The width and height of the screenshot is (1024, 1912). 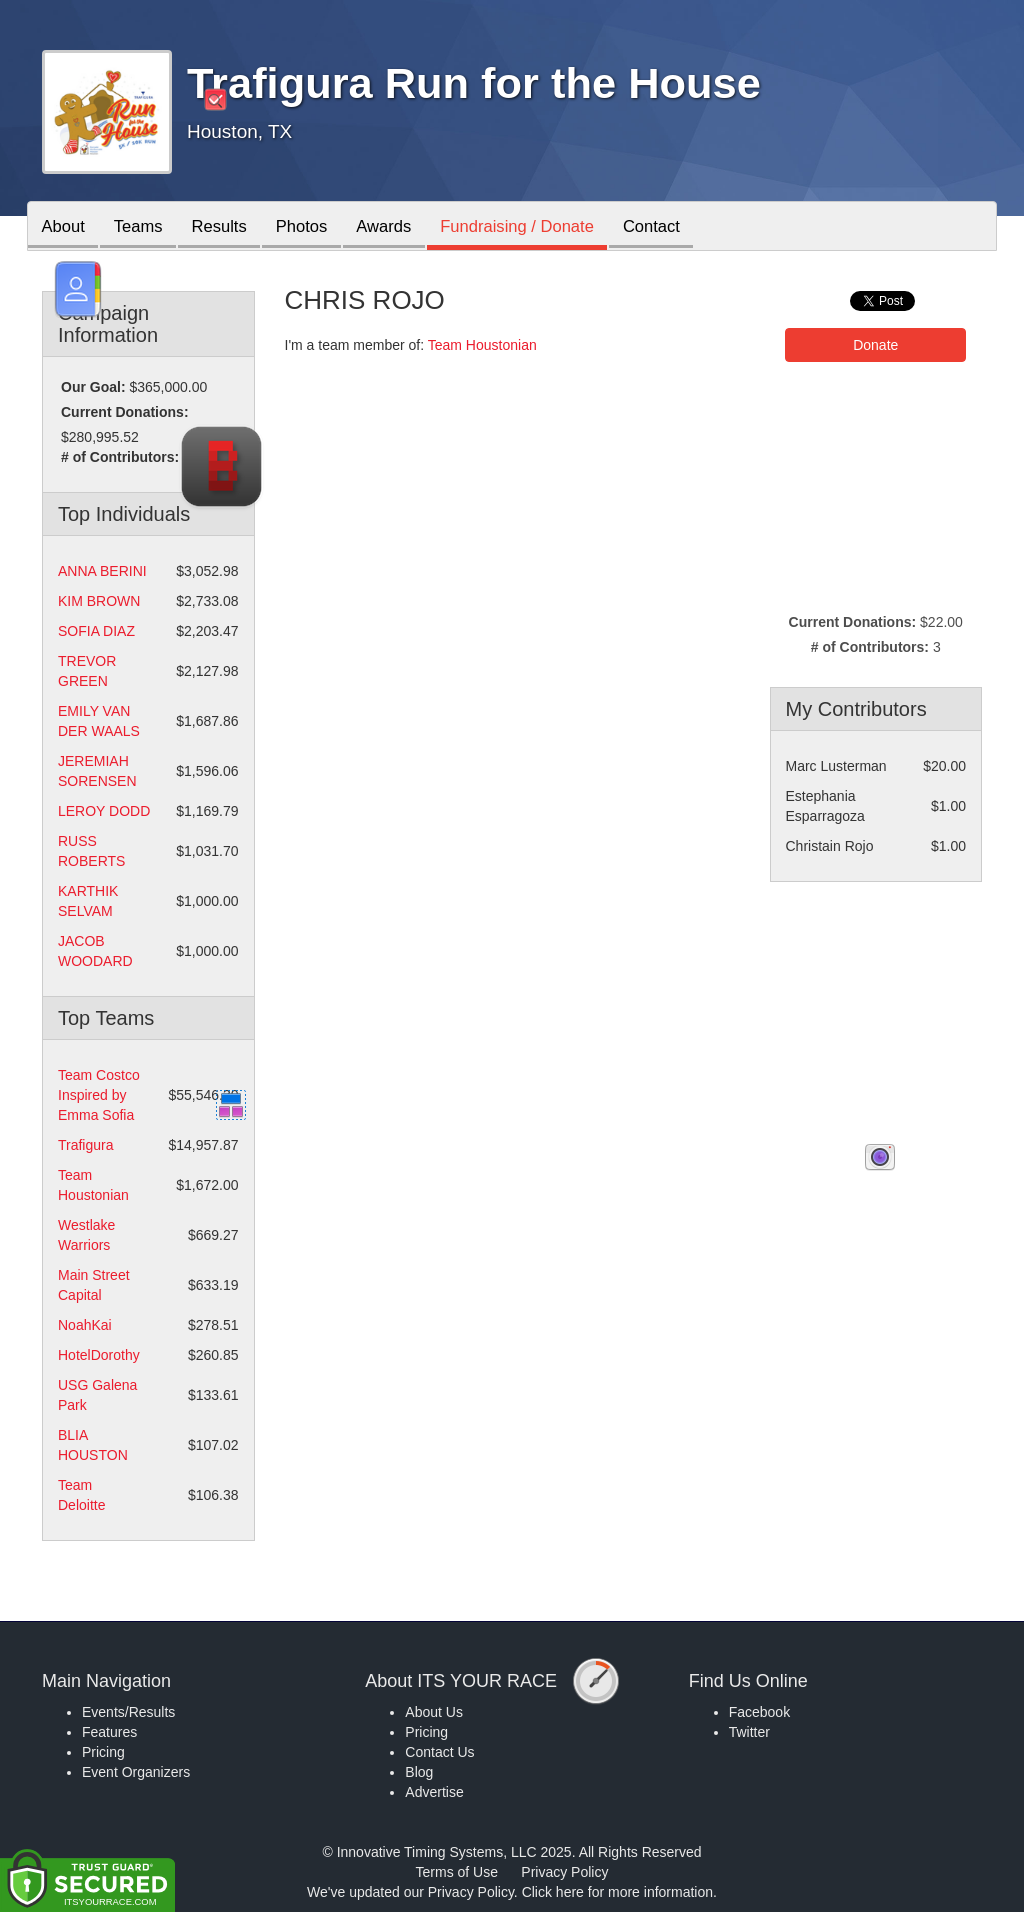 I want to click on open sysprof system profiler application, so click(x=596, y=1681).